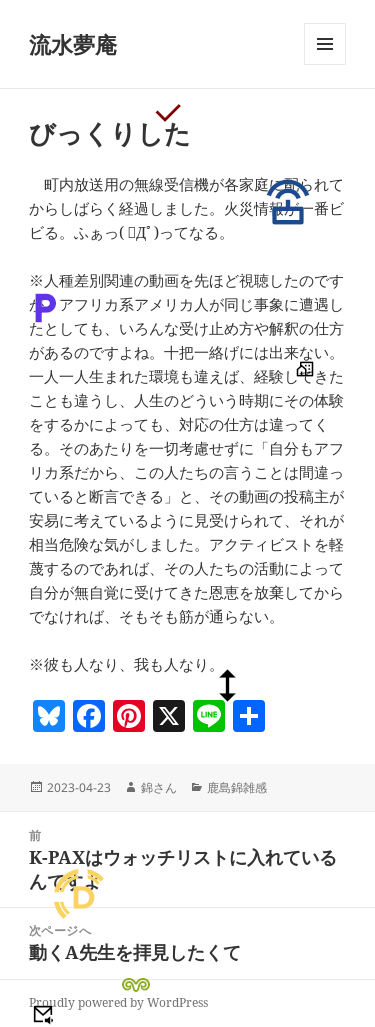 This screenshot has height=1027, width=375. I want to click on access community or neighborhood features, so click(305, 369).